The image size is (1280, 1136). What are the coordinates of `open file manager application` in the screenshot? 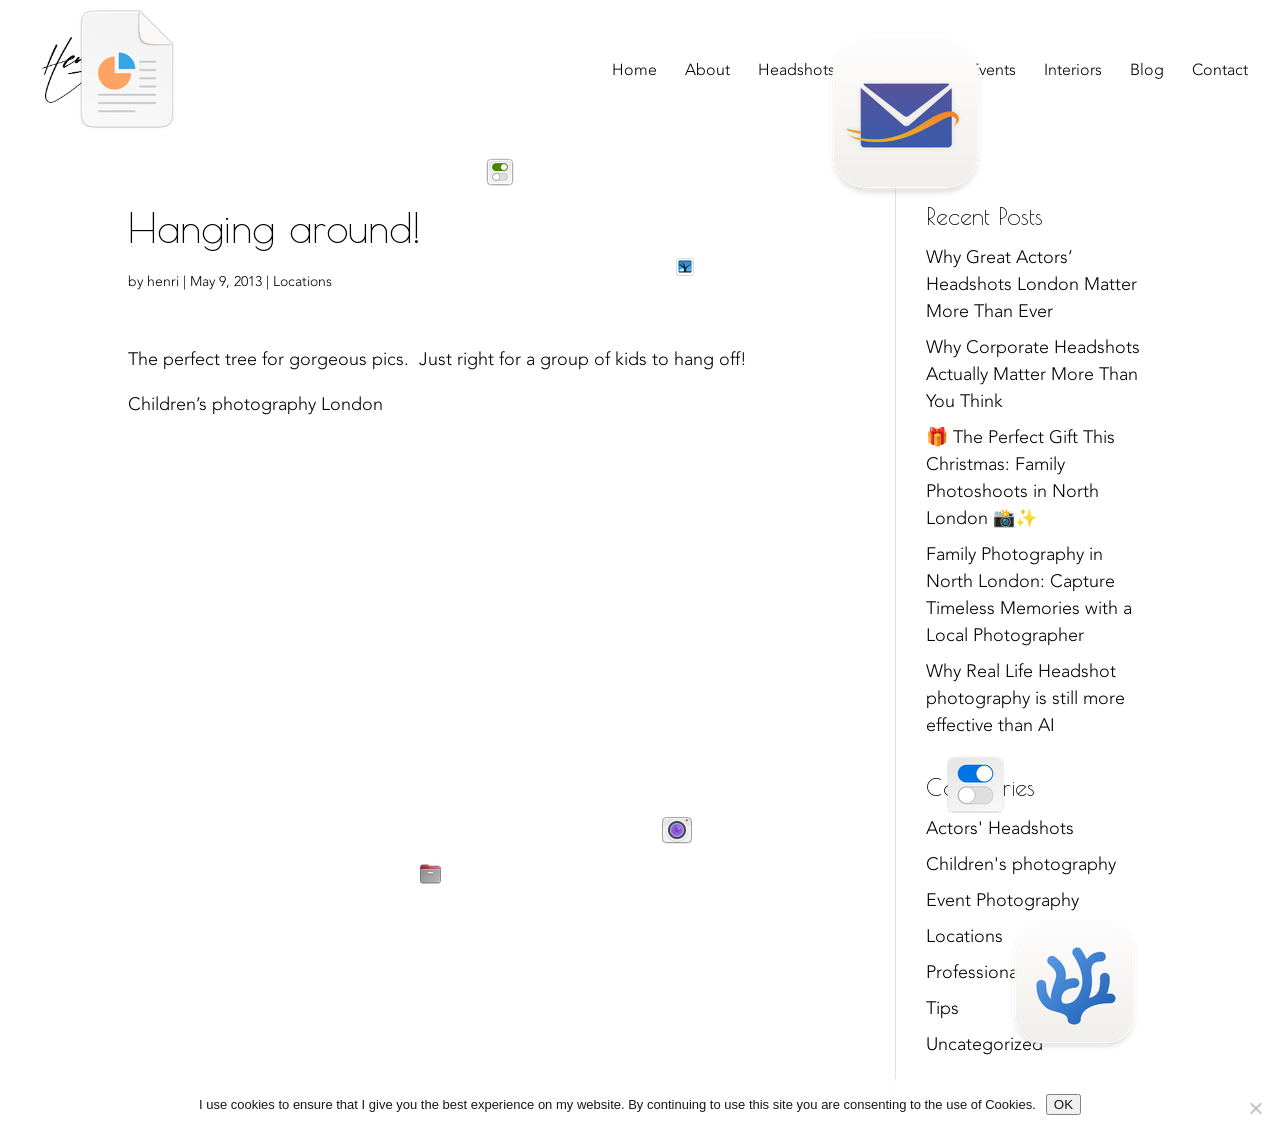 It's located at (430, 873).